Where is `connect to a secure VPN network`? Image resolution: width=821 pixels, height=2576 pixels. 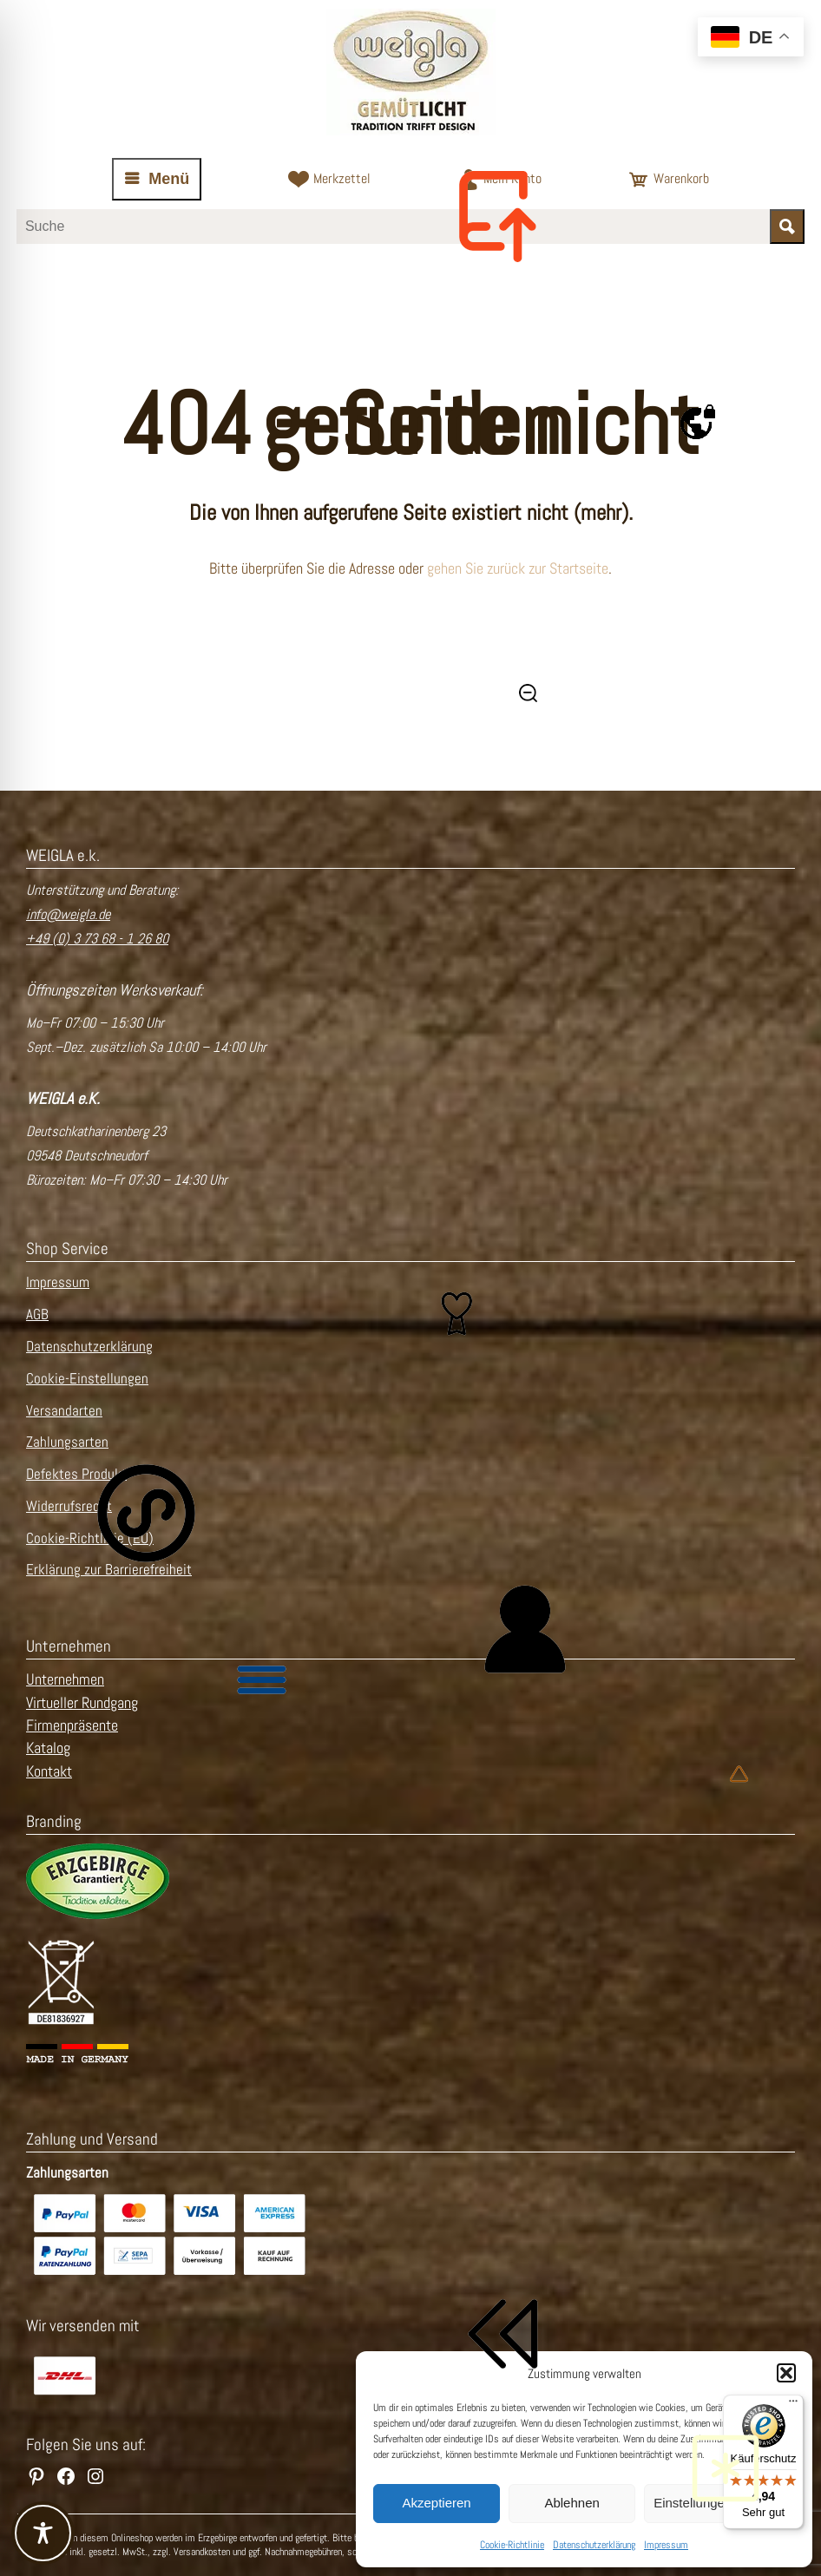
connect to a secure VPN network is located at coordinates (698, 422).